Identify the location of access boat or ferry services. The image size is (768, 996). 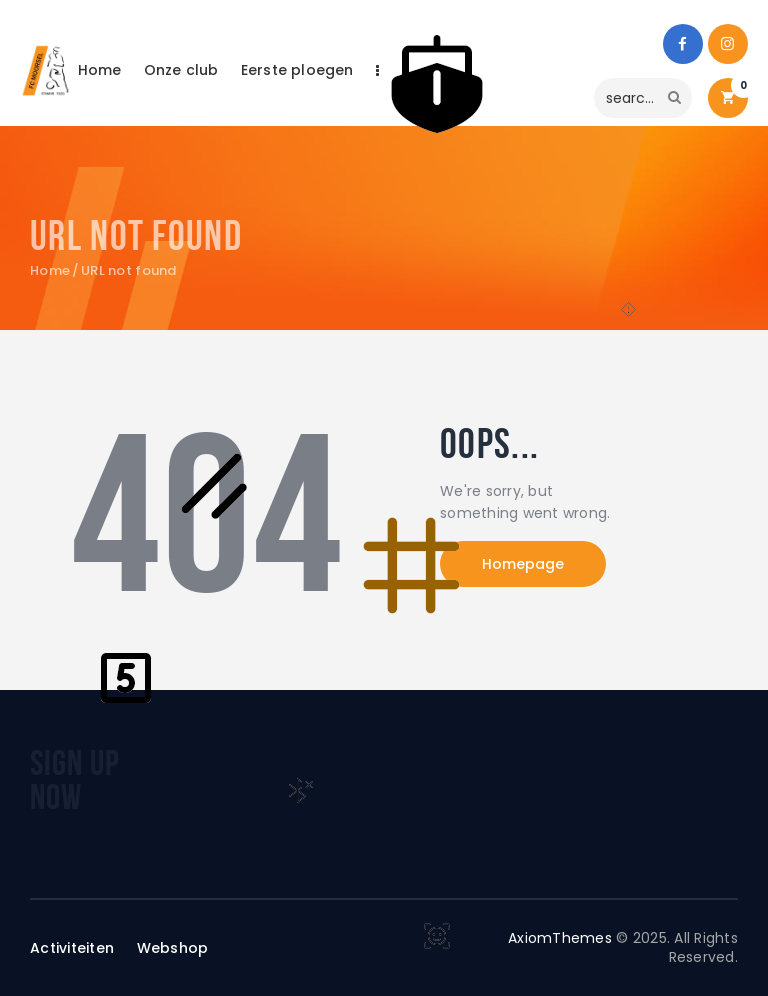
(437, 84).